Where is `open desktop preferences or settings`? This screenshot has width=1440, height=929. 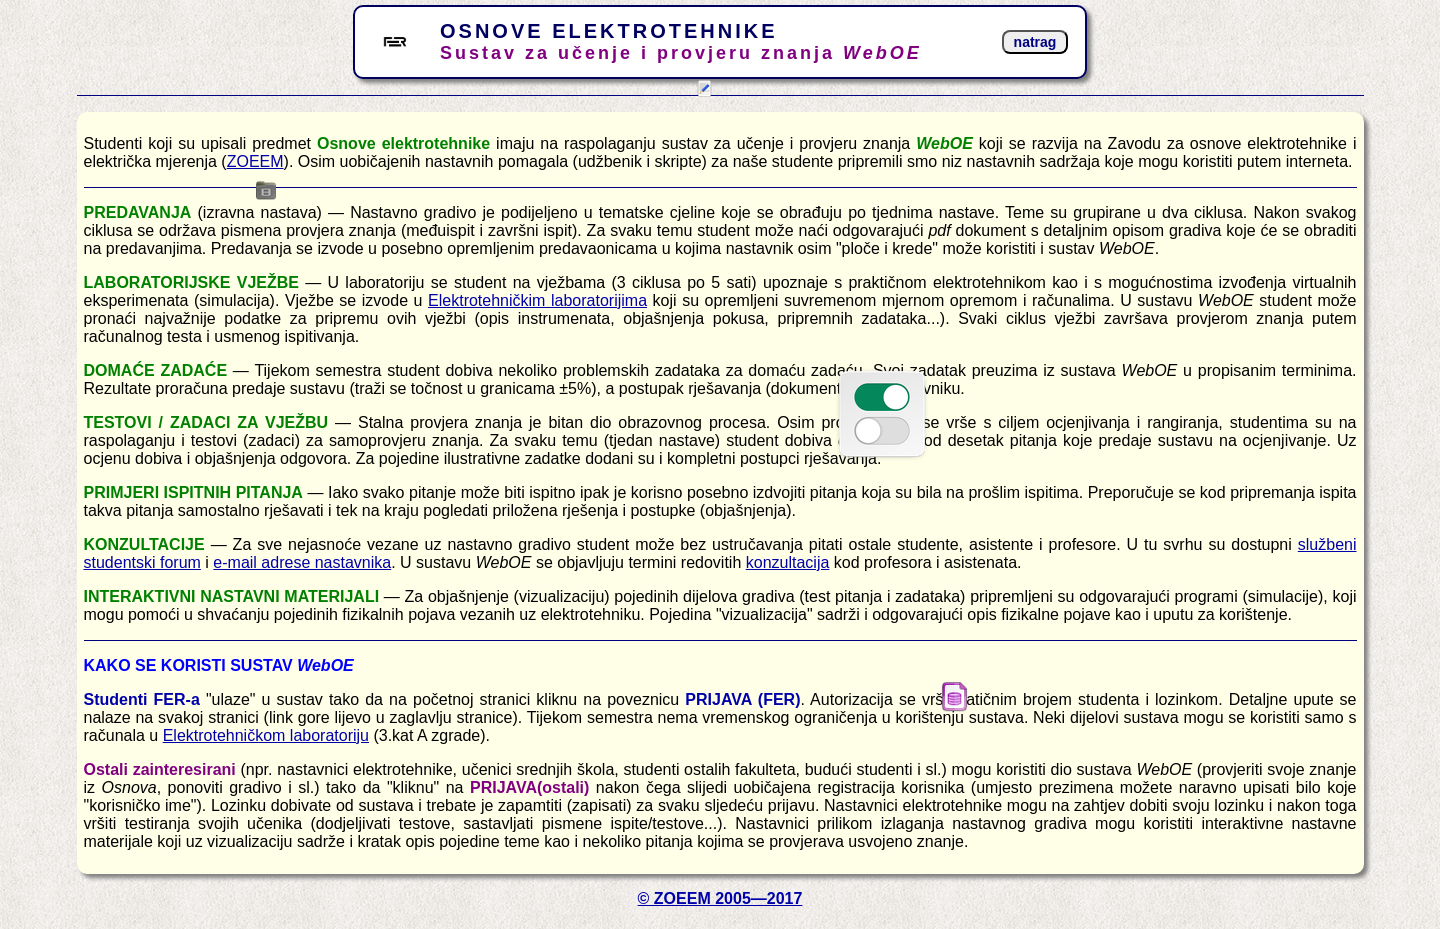
open desktop preferences or settings is located at coordinates (882, 414).